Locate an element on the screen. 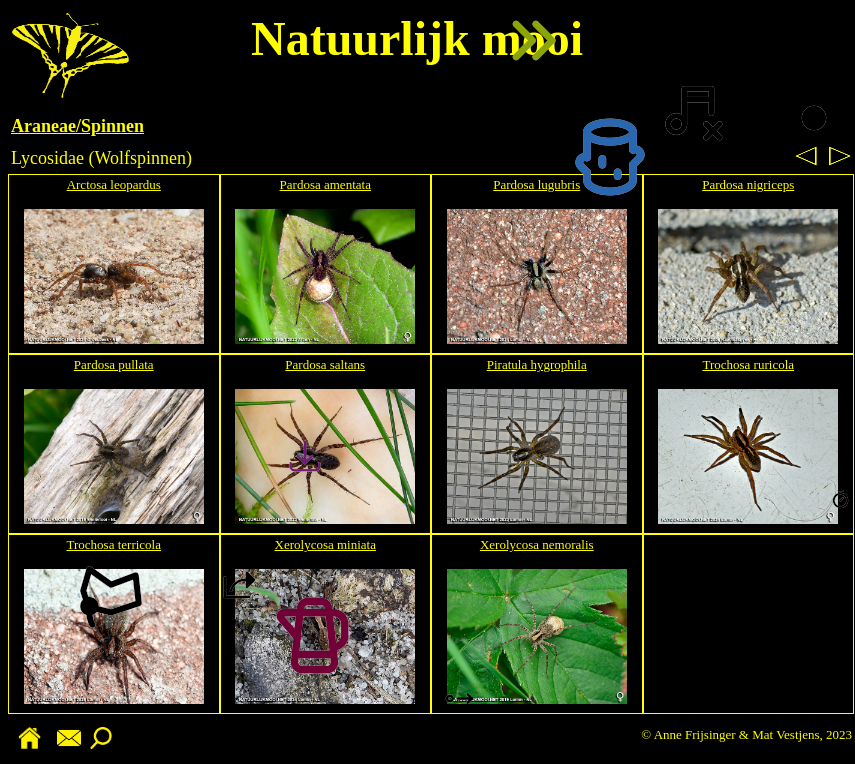  remove a song from playlist is located at coordinates (692, 110).